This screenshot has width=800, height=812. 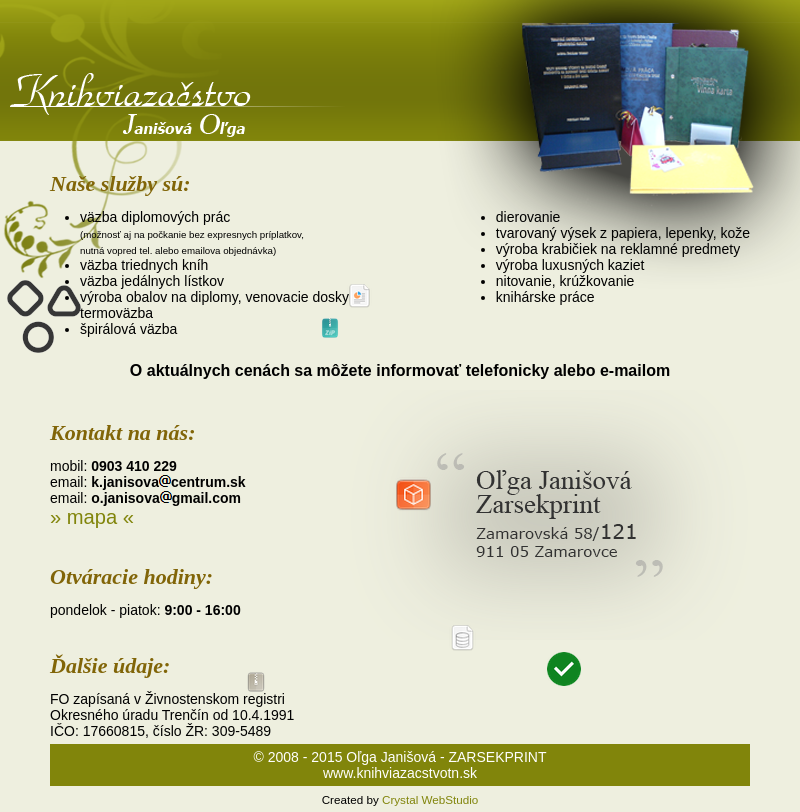 What do you see at coordinates (564, 669) in the screenshot?
I see `confirm or approve an action` at bounding box center [564, 669].